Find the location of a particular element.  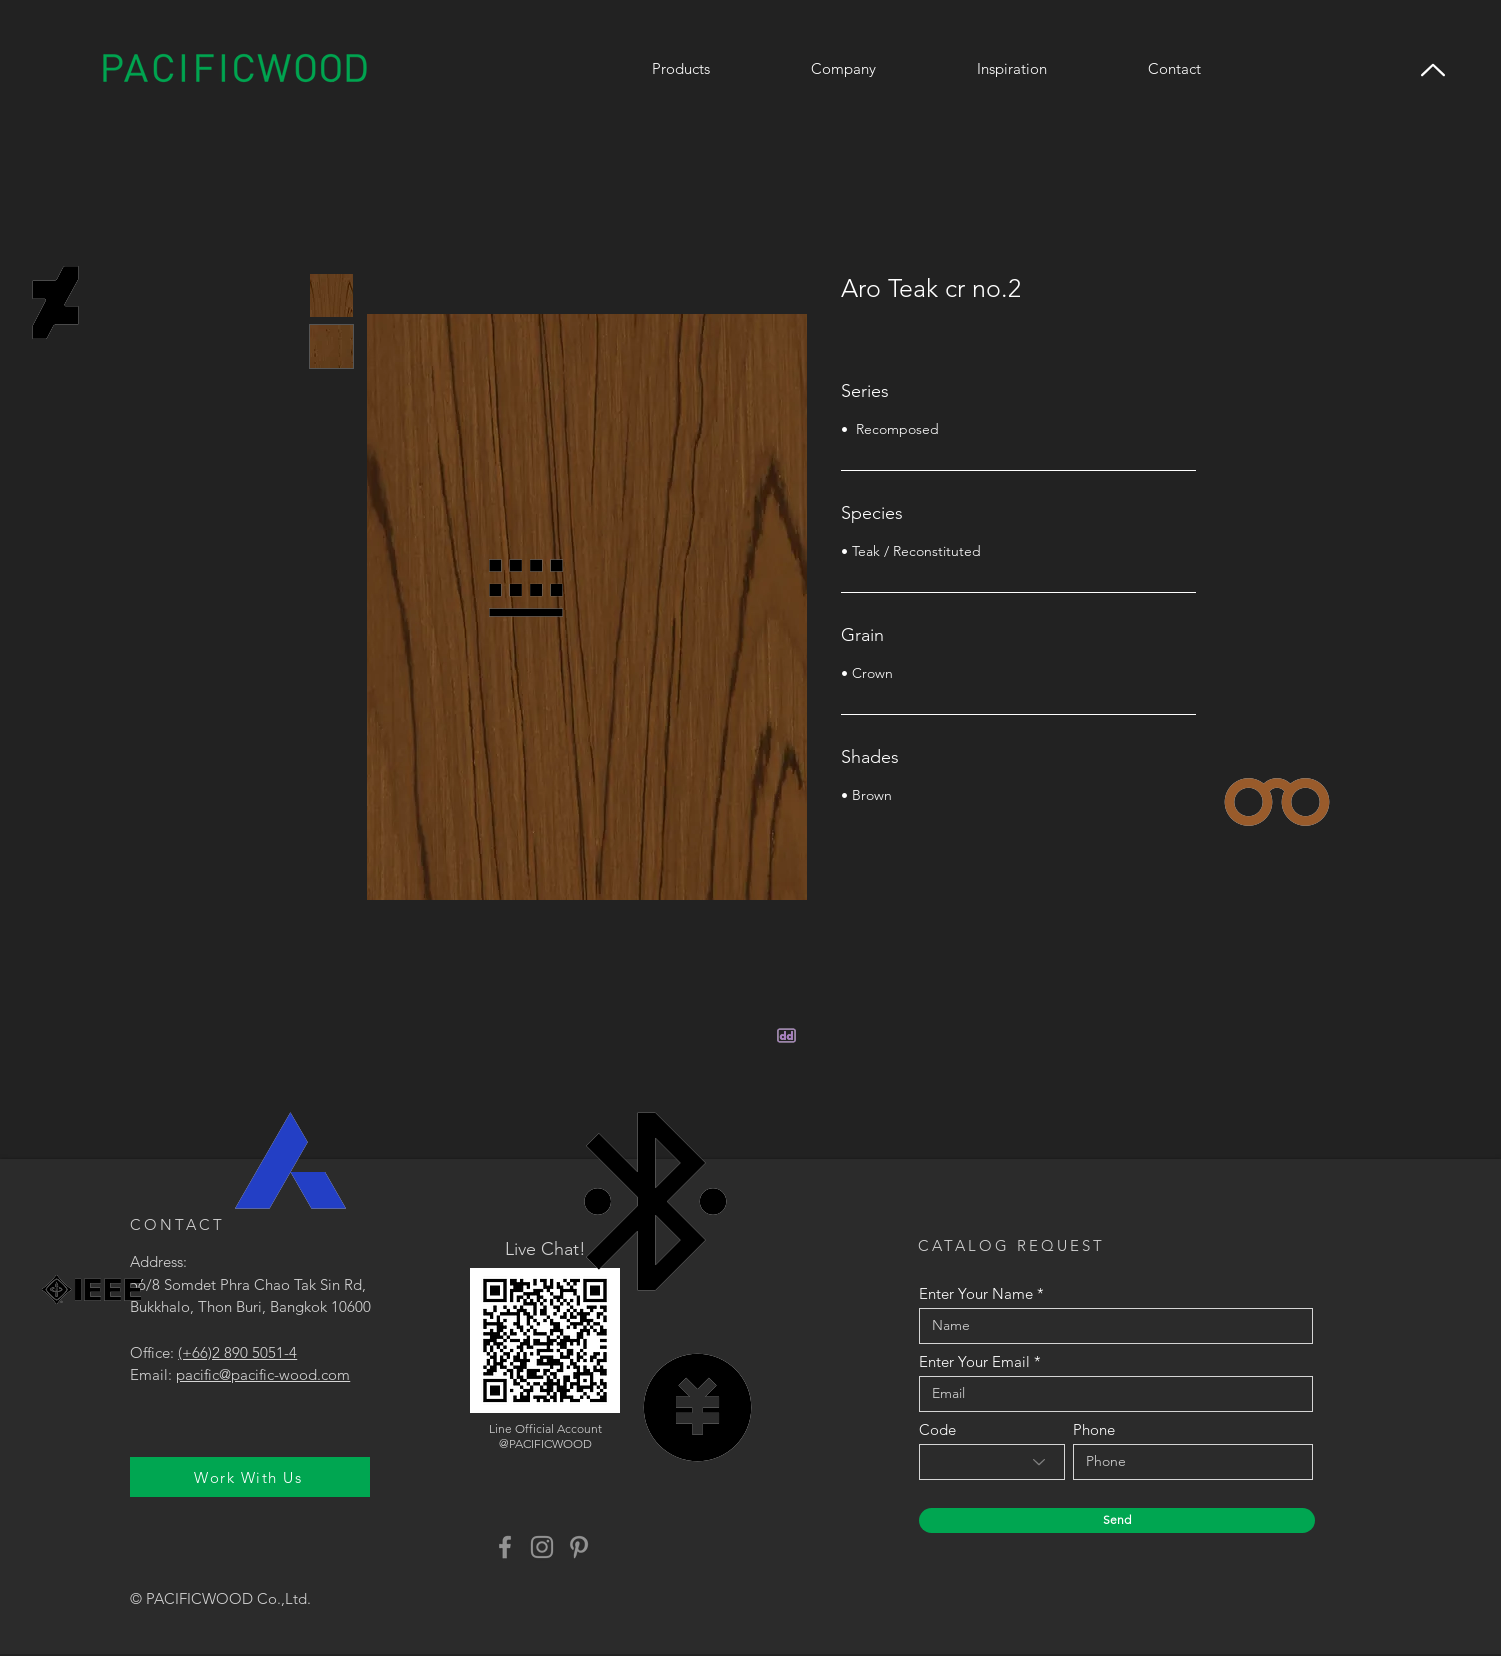

visit deviantart profile or page is located at coordinates (55, 302).